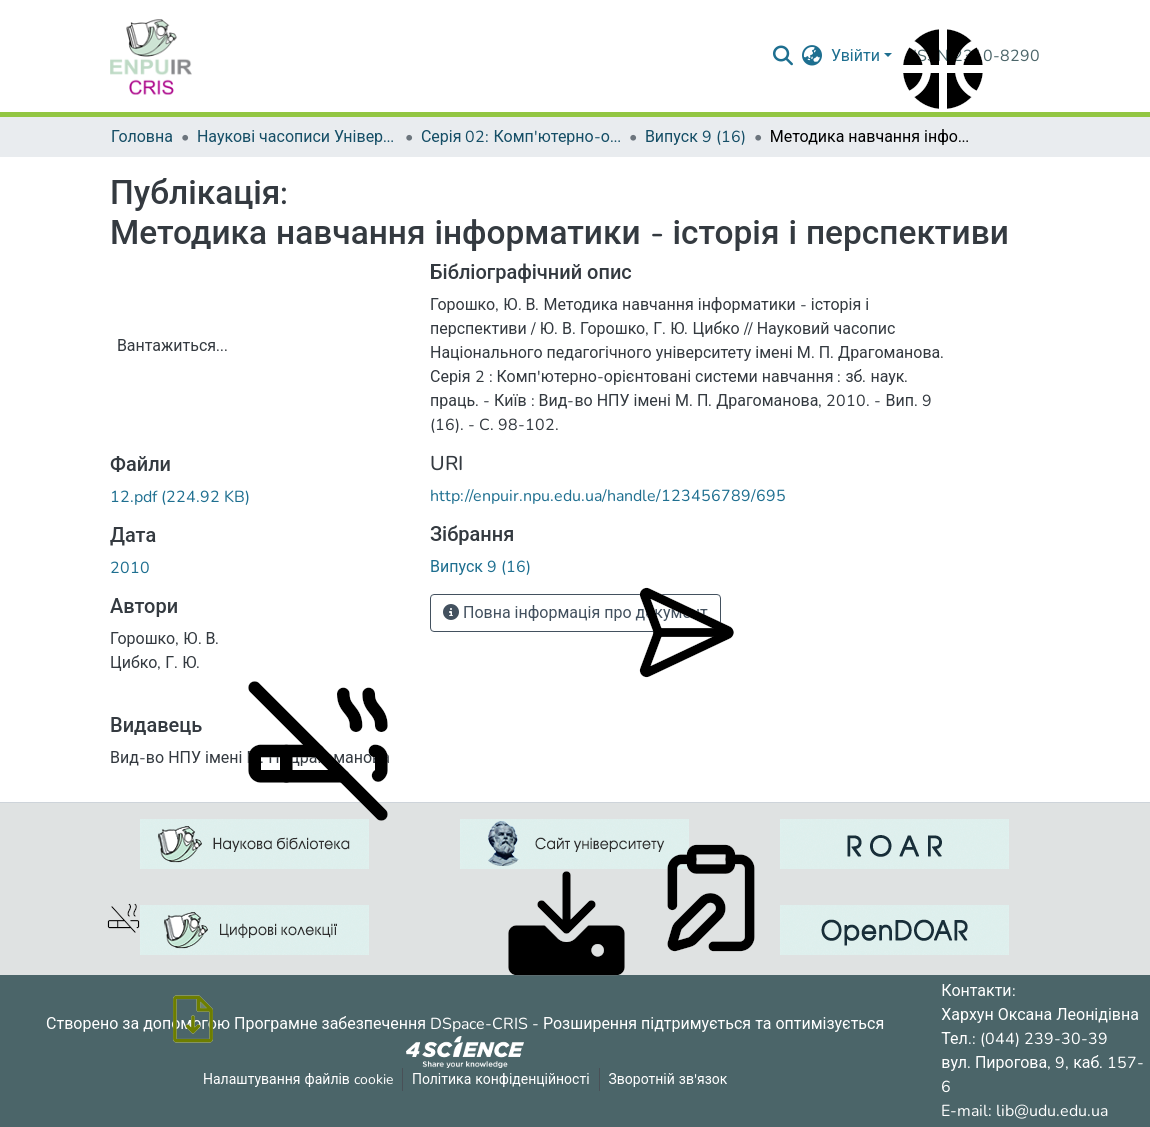 Image resolution: width=1150 pixels, height=1127 pixels. I want to click on no smoking allowed in this area, so click(318, 751).